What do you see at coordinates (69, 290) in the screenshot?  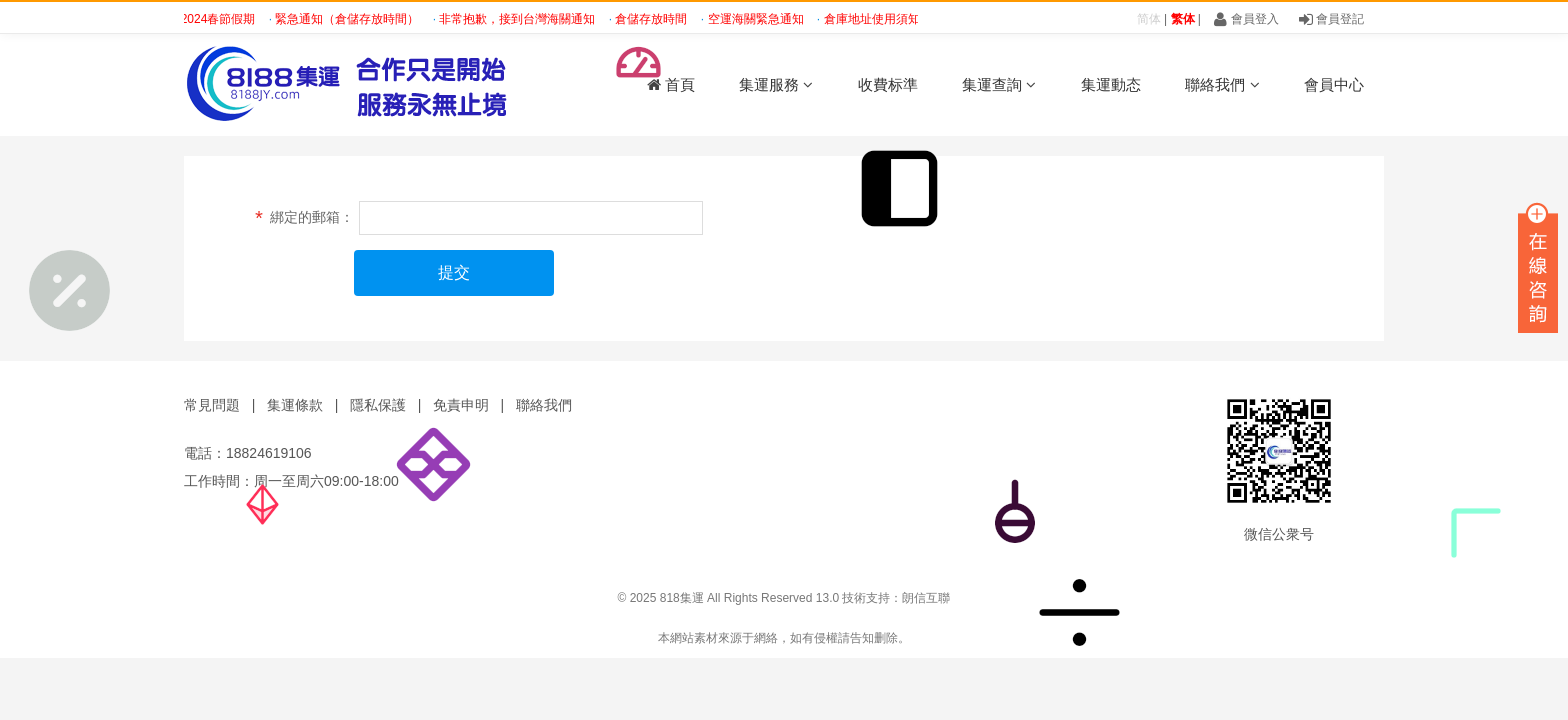 I see `view discount or percentage-based promotion` at bounding box center [69, 290].